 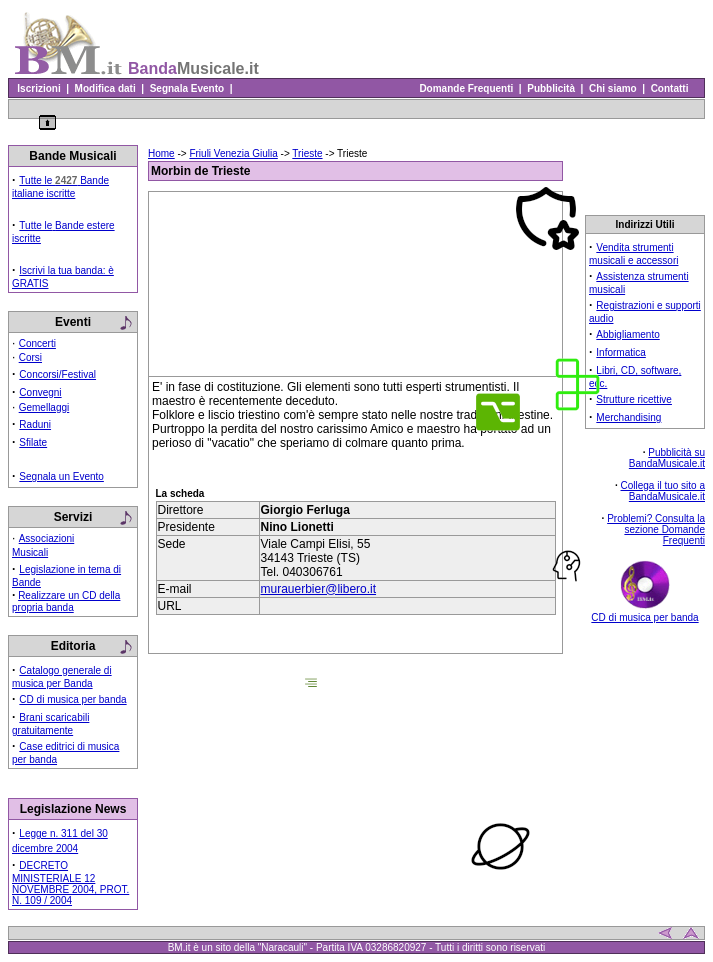 I want to click on premium security or protection status, so click(x=546, y=217).